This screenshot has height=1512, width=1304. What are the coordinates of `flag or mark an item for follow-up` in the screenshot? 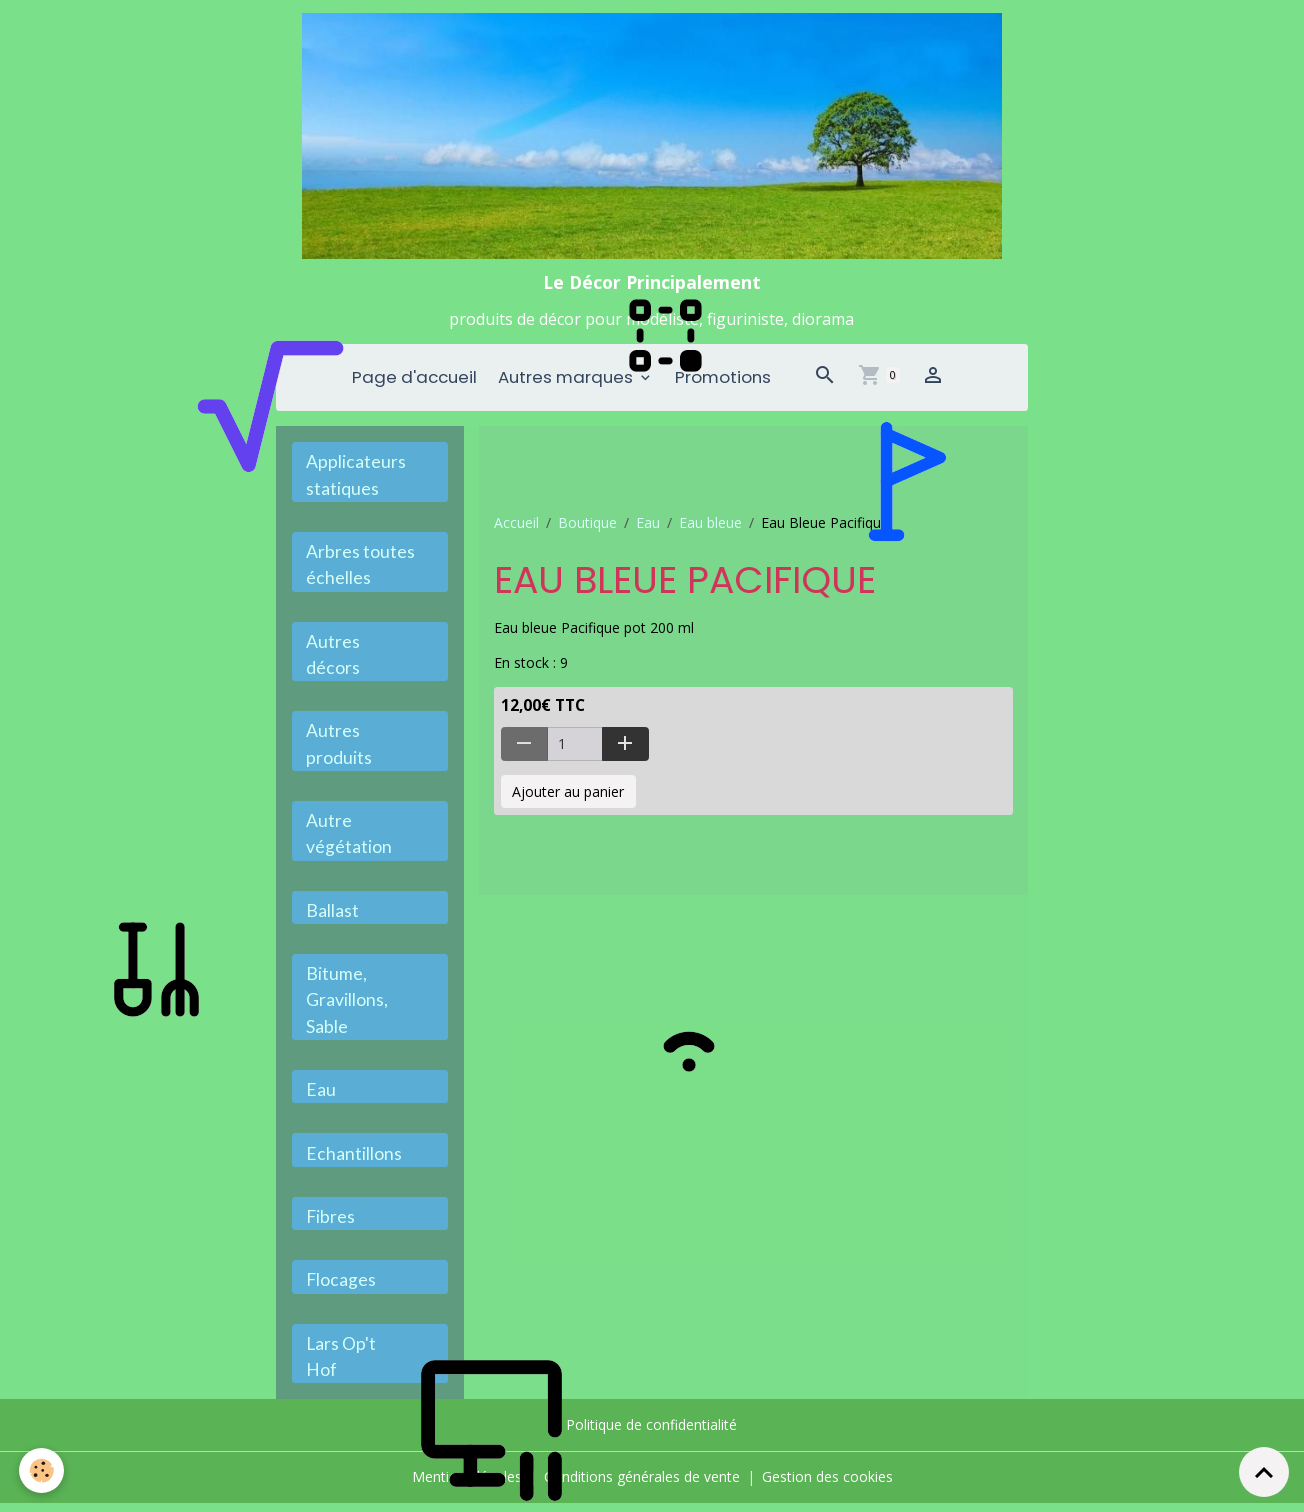 It's located at (898, 481).